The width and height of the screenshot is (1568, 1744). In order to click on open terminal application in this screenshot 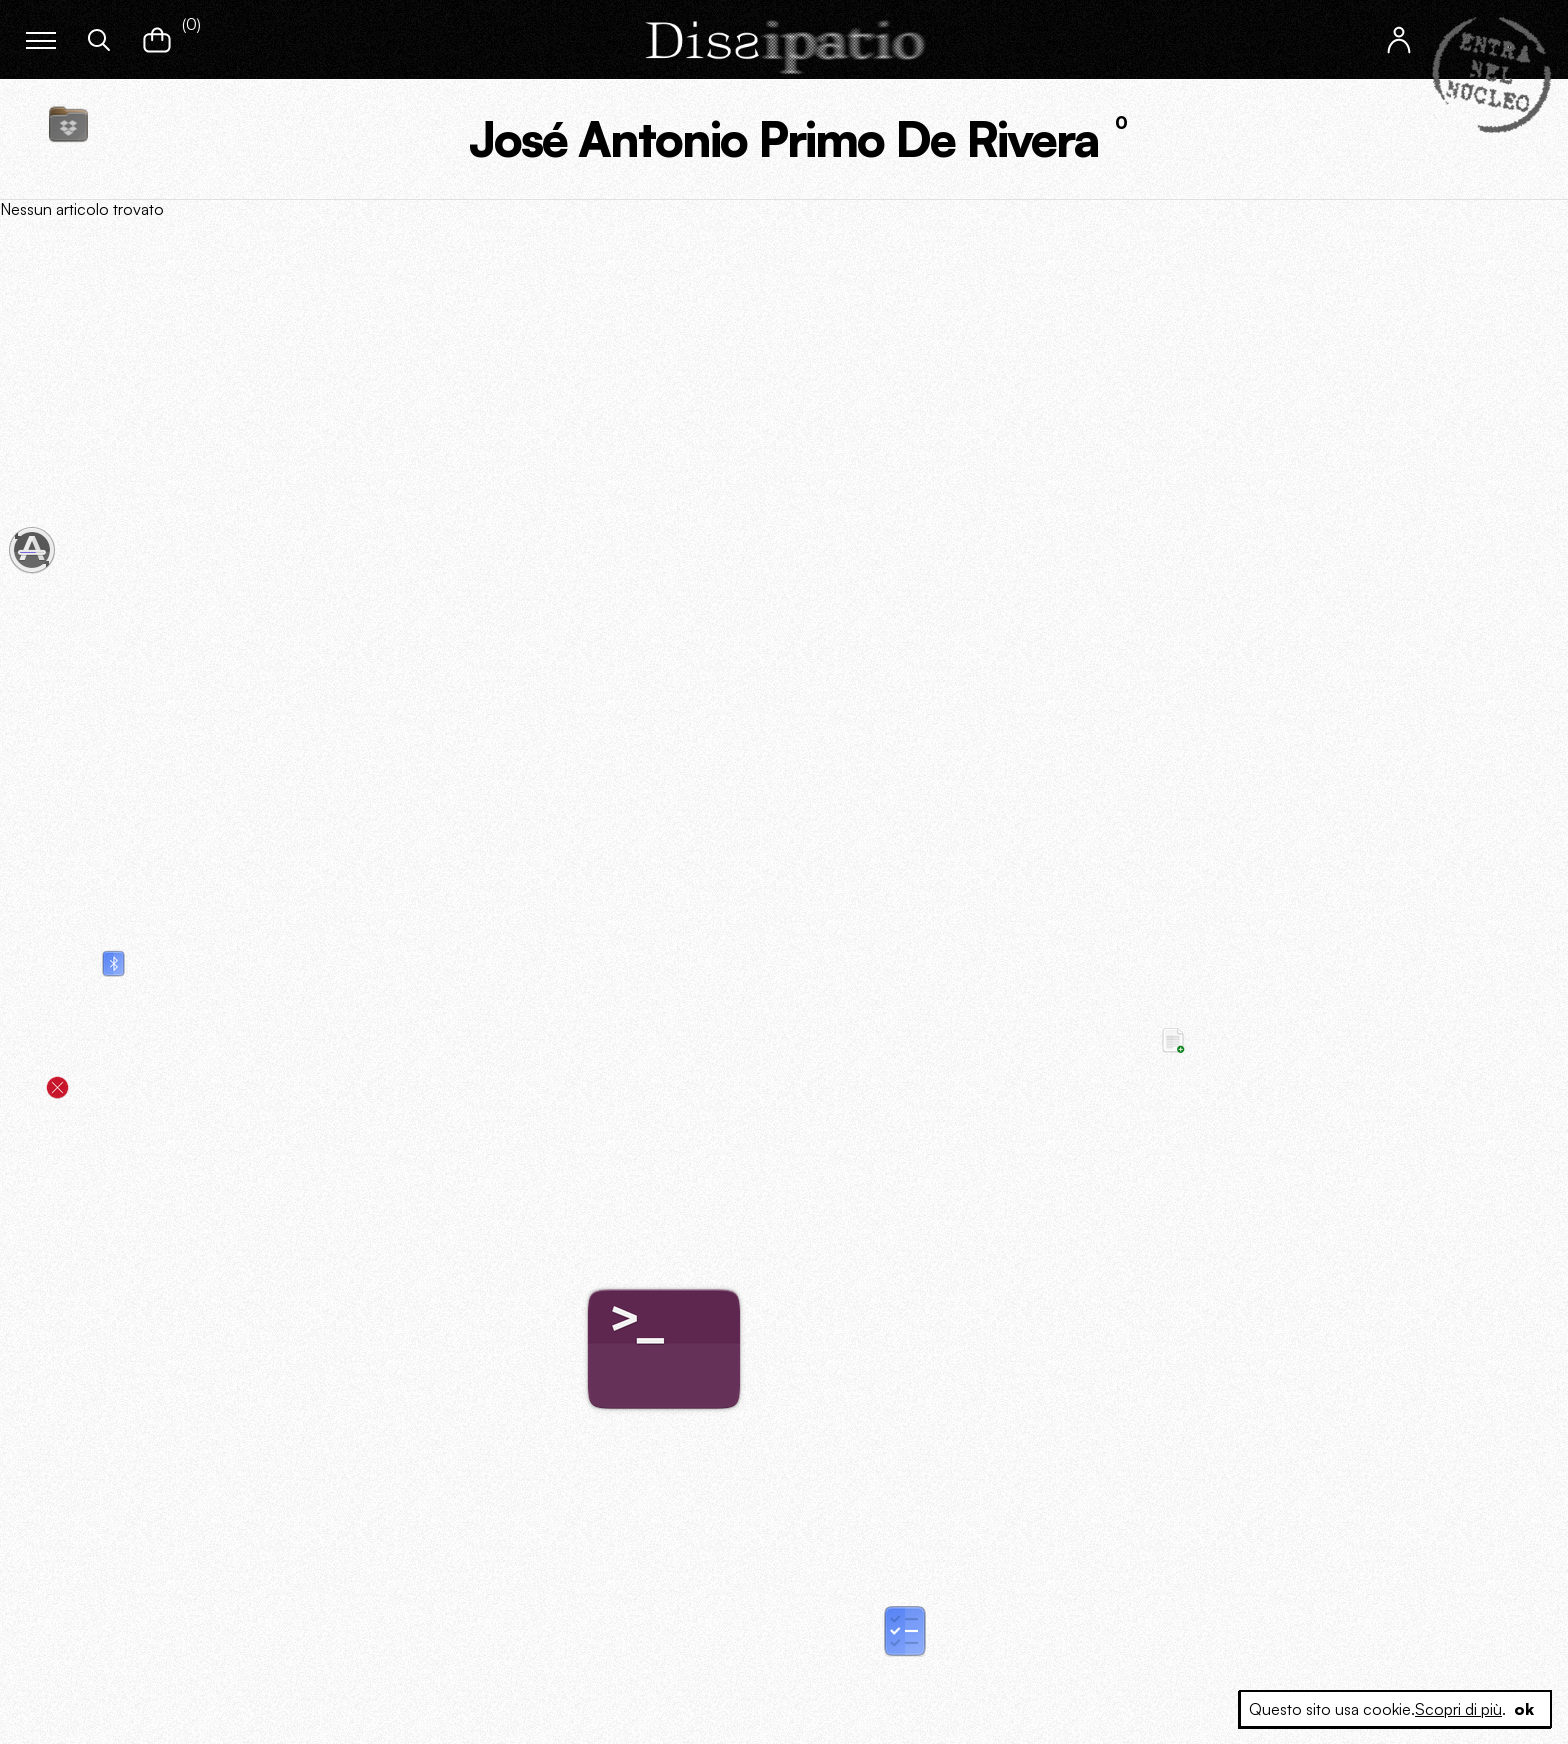, I will do `click(664, 1349)`.